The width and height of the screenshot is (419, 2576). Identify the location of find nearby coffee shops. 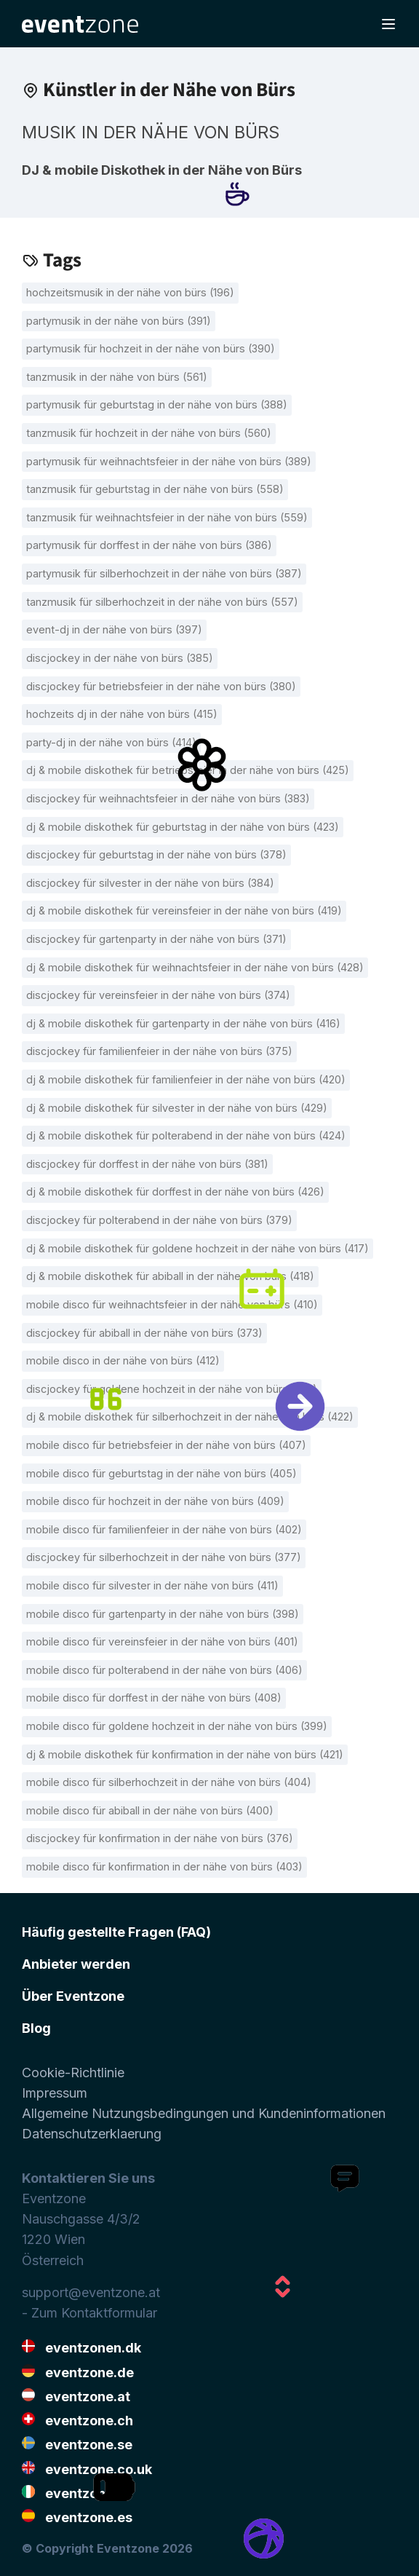
(237, 194).